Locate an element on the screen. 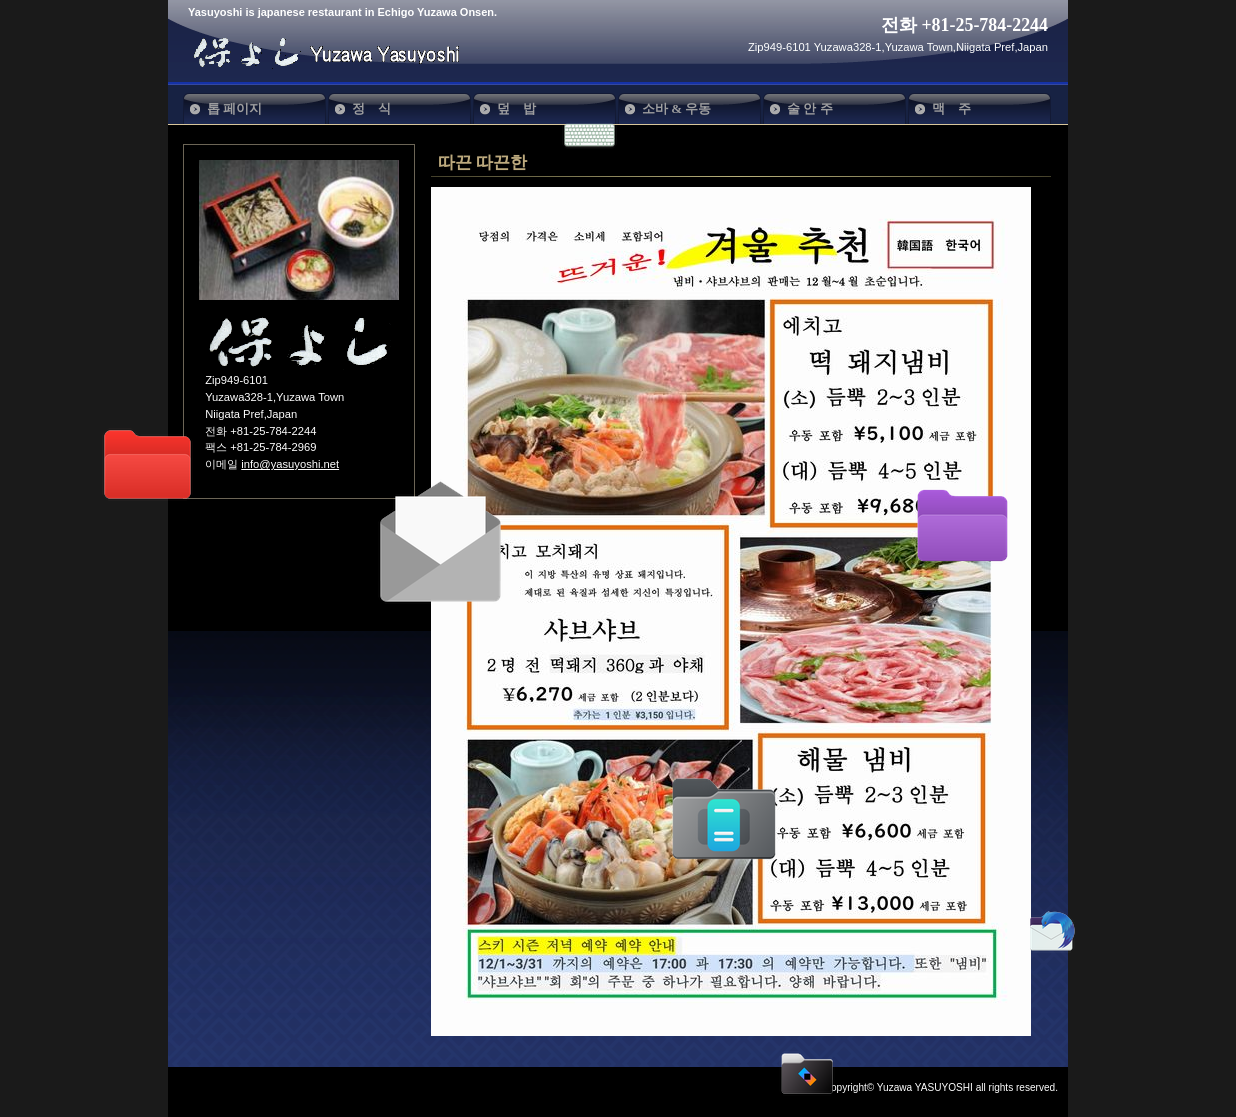 The width and height of the screenshot is (1236, 1117). open thunderbird email folder is located at coordinates (1051, 935).